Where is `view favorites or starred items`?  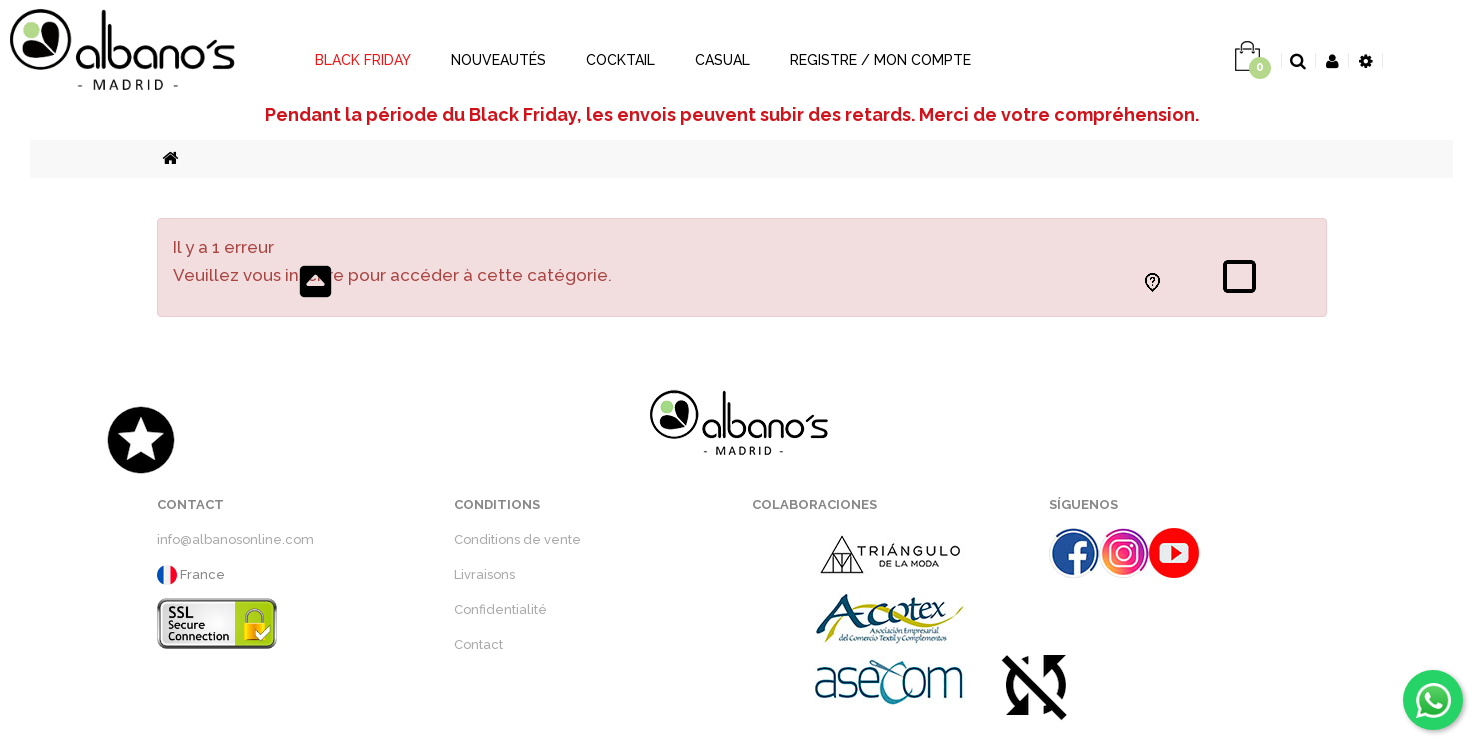
view favorites or starred items is located at coordinates (141, 440).